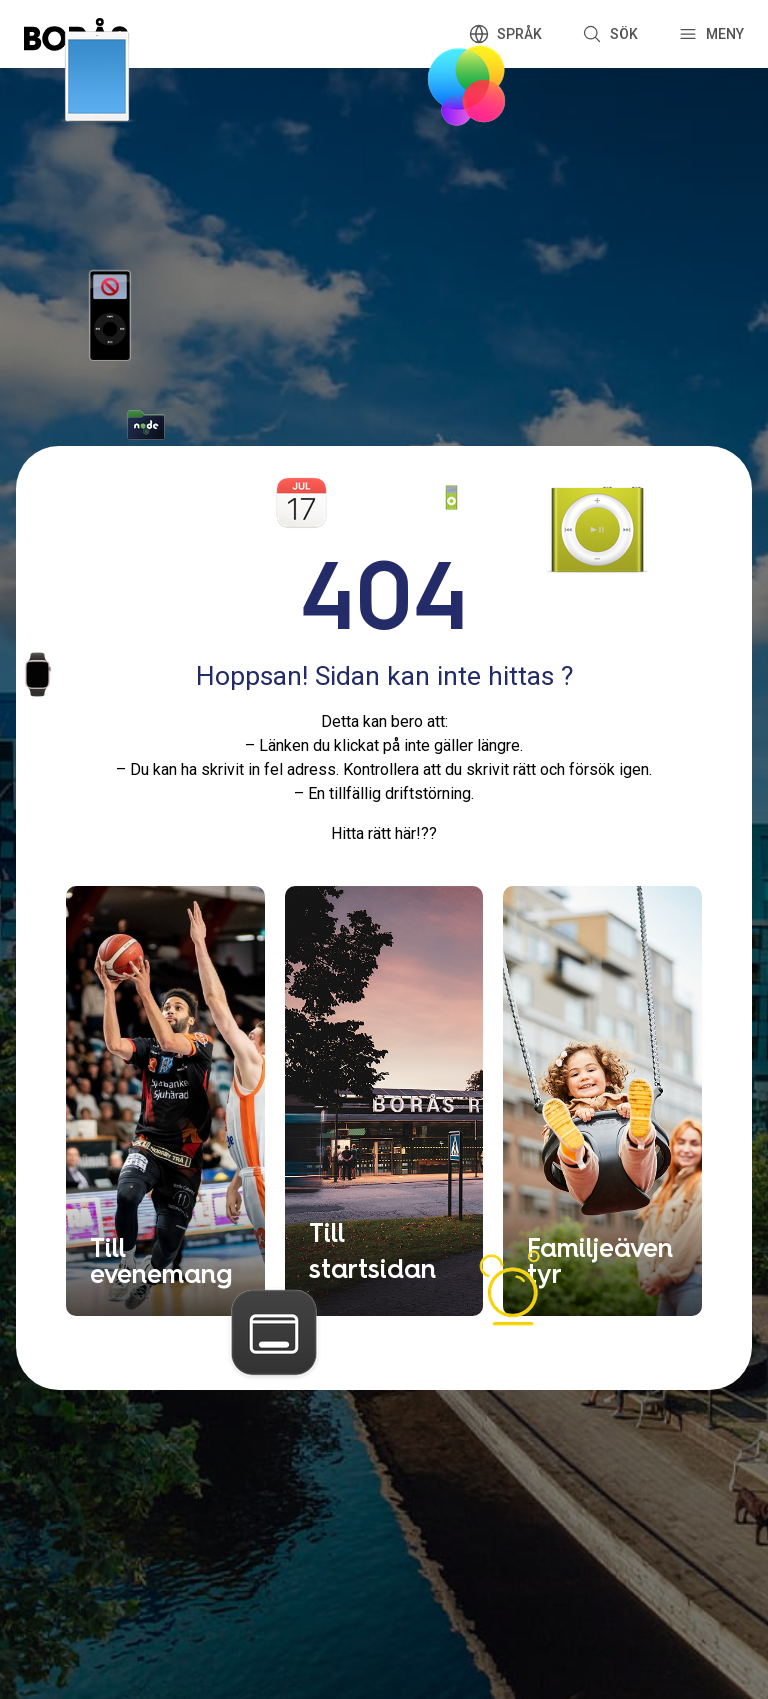 This screenshot has width=768, height=1699. What do you see at coordinates (466, 85) in the screenshot?
I see `open Game Center app` at bounding box center [466, 85].